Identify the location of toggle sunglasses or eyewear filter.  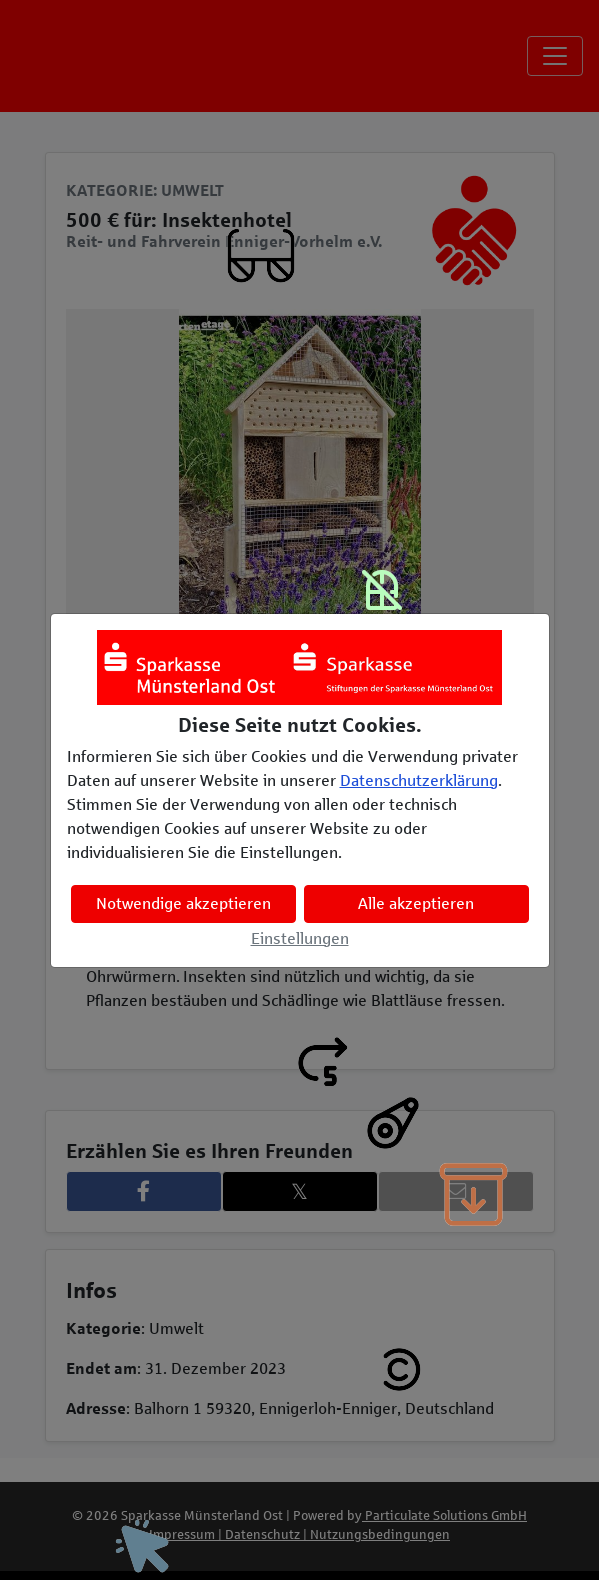
(261, 257).